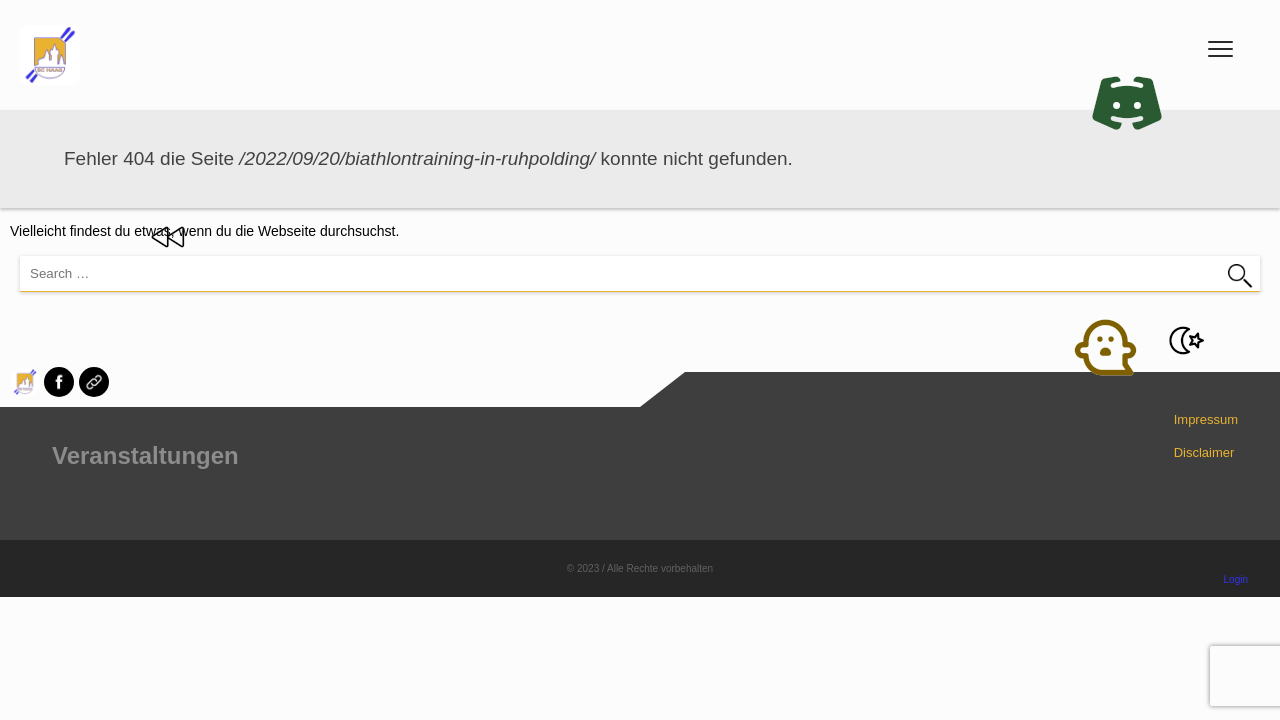 The height and width of the screenshot is (720, 1280). Describe the element at coordinates (1127, 102) in the screenshot. I see `open Discord app` at that location.